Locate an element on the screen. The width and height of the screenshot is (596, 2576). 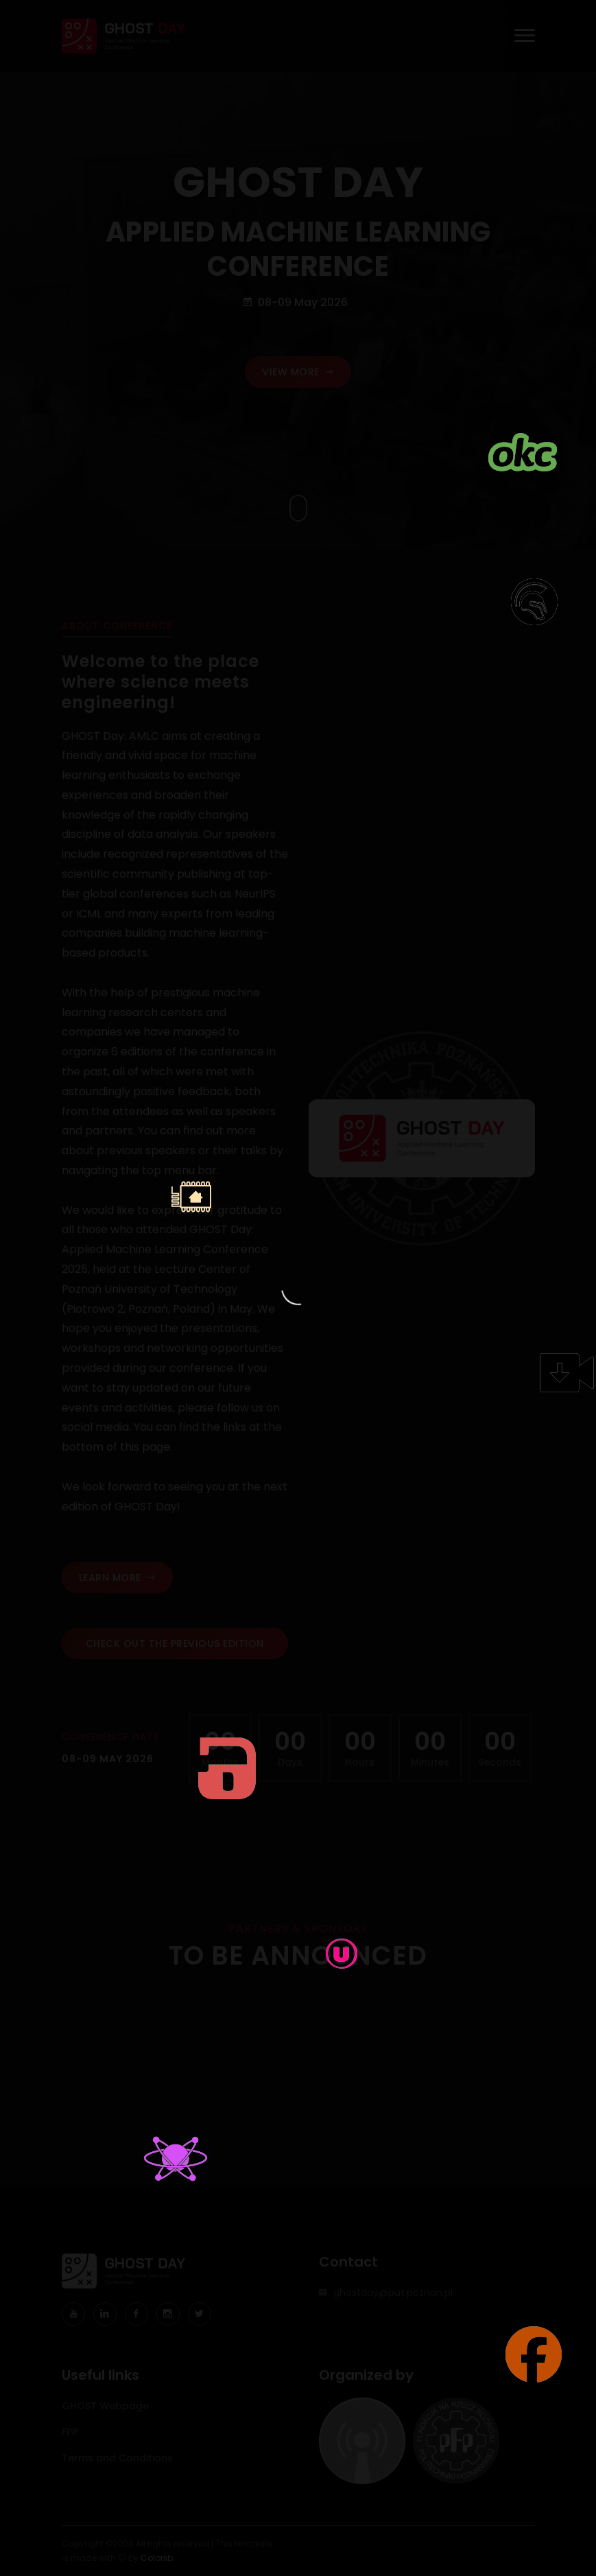
open MetaGer search engine is located at coordinates (227, 1768).